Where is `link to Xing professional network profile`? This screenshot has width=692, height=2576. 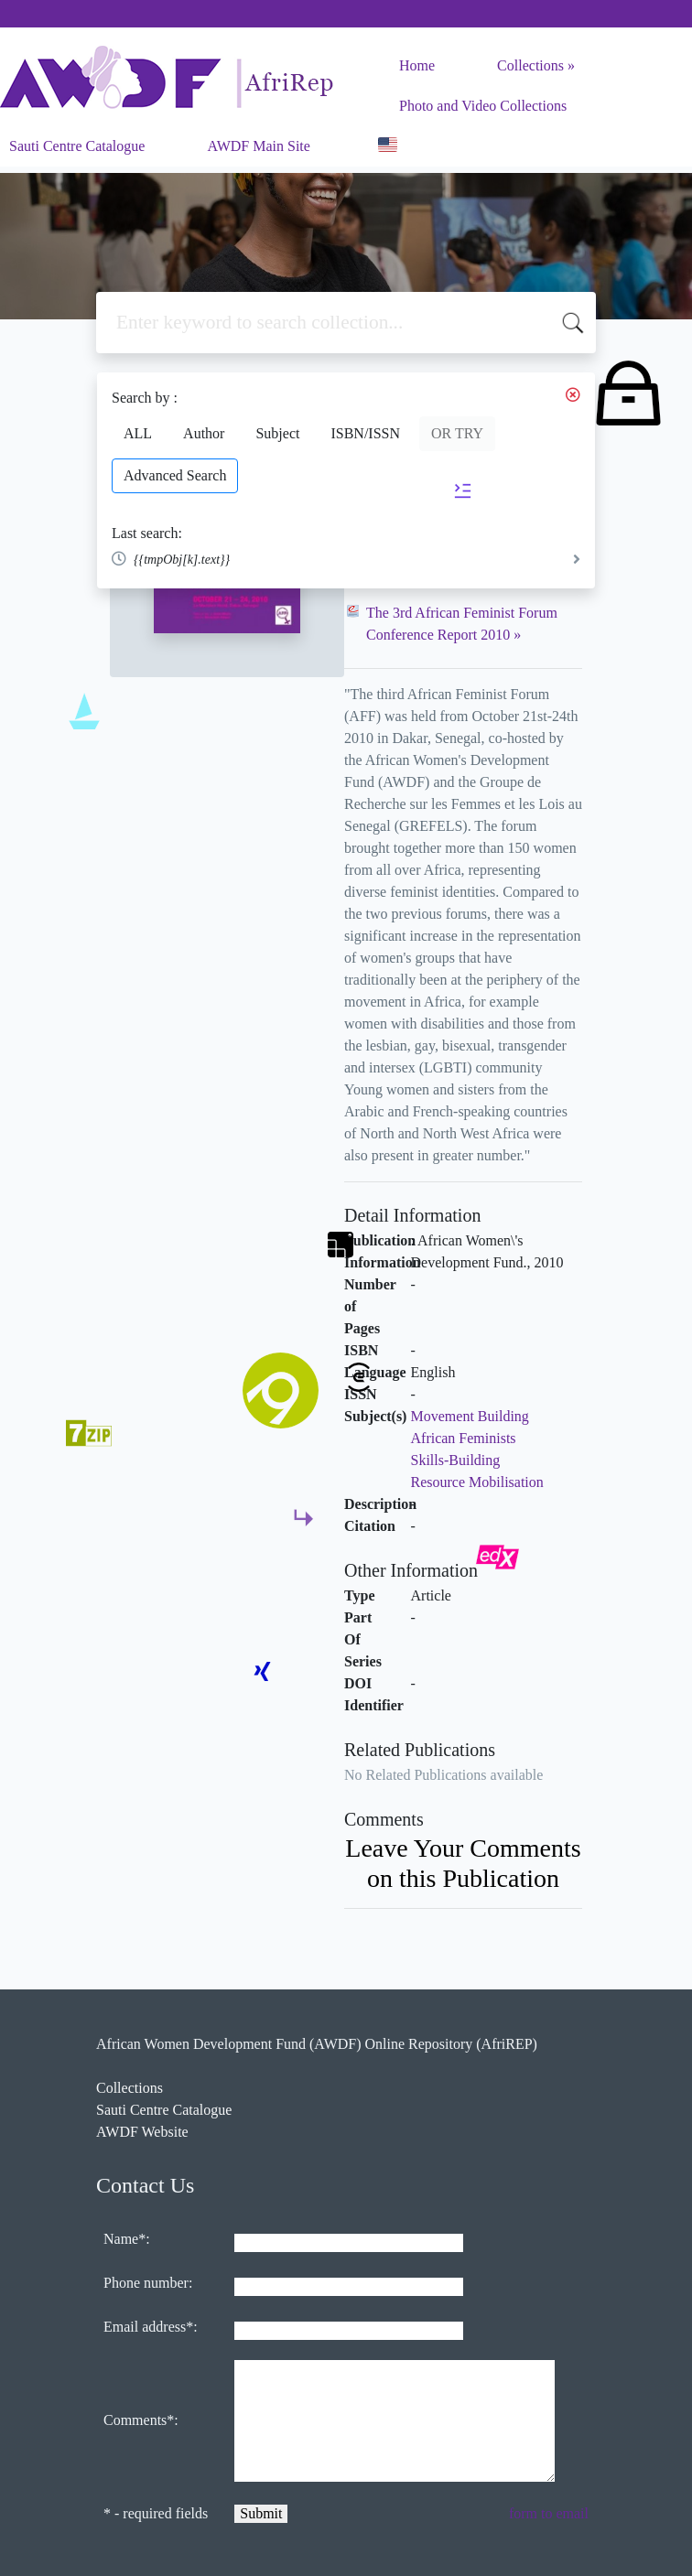 link to Xing professional network profile is located at coordinates (262, 1671).